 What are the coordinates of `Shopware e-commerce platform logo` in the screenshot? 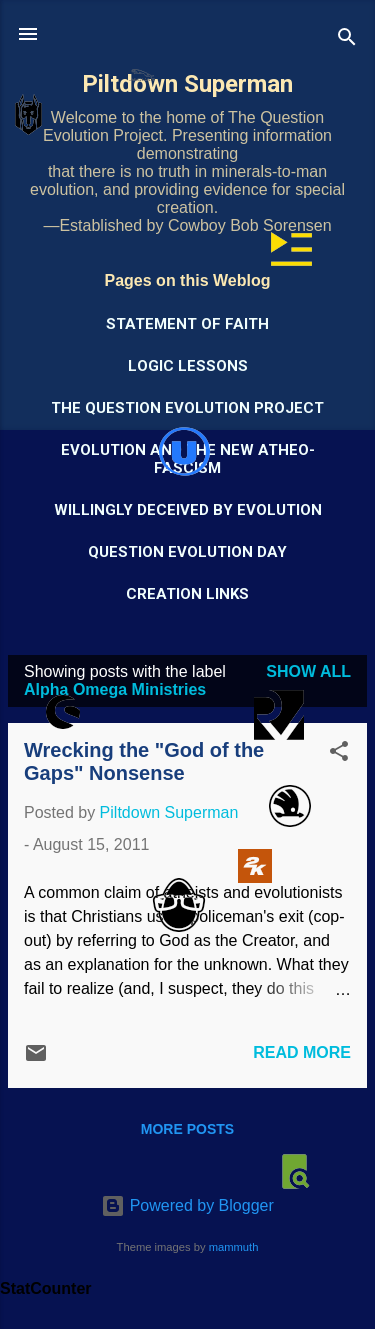 It's located at (63, 712).